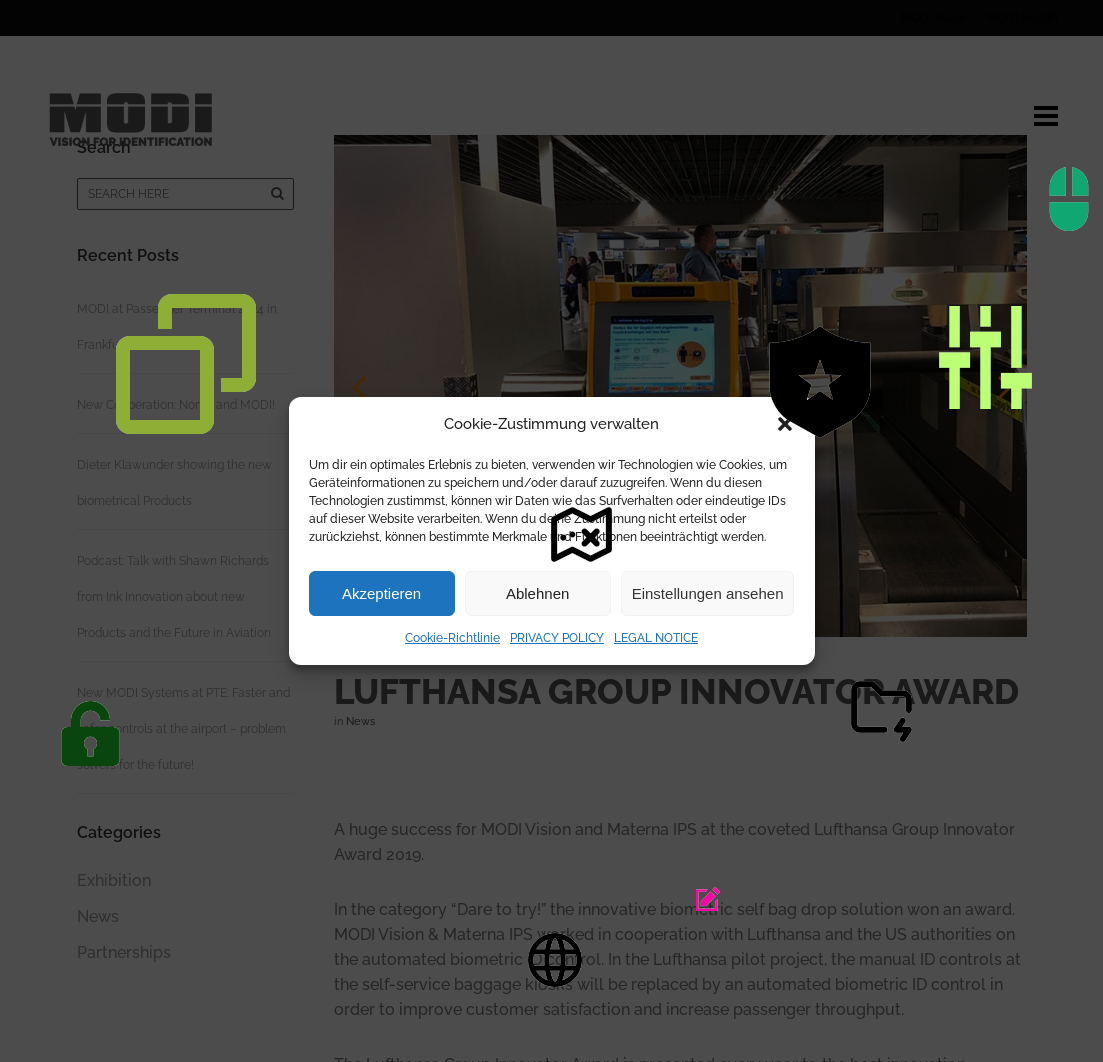 The image size is (1103, 1062). Describe the element at coordinates (708, 899) in the screenshot. I see `compose a new message or document` at that location.